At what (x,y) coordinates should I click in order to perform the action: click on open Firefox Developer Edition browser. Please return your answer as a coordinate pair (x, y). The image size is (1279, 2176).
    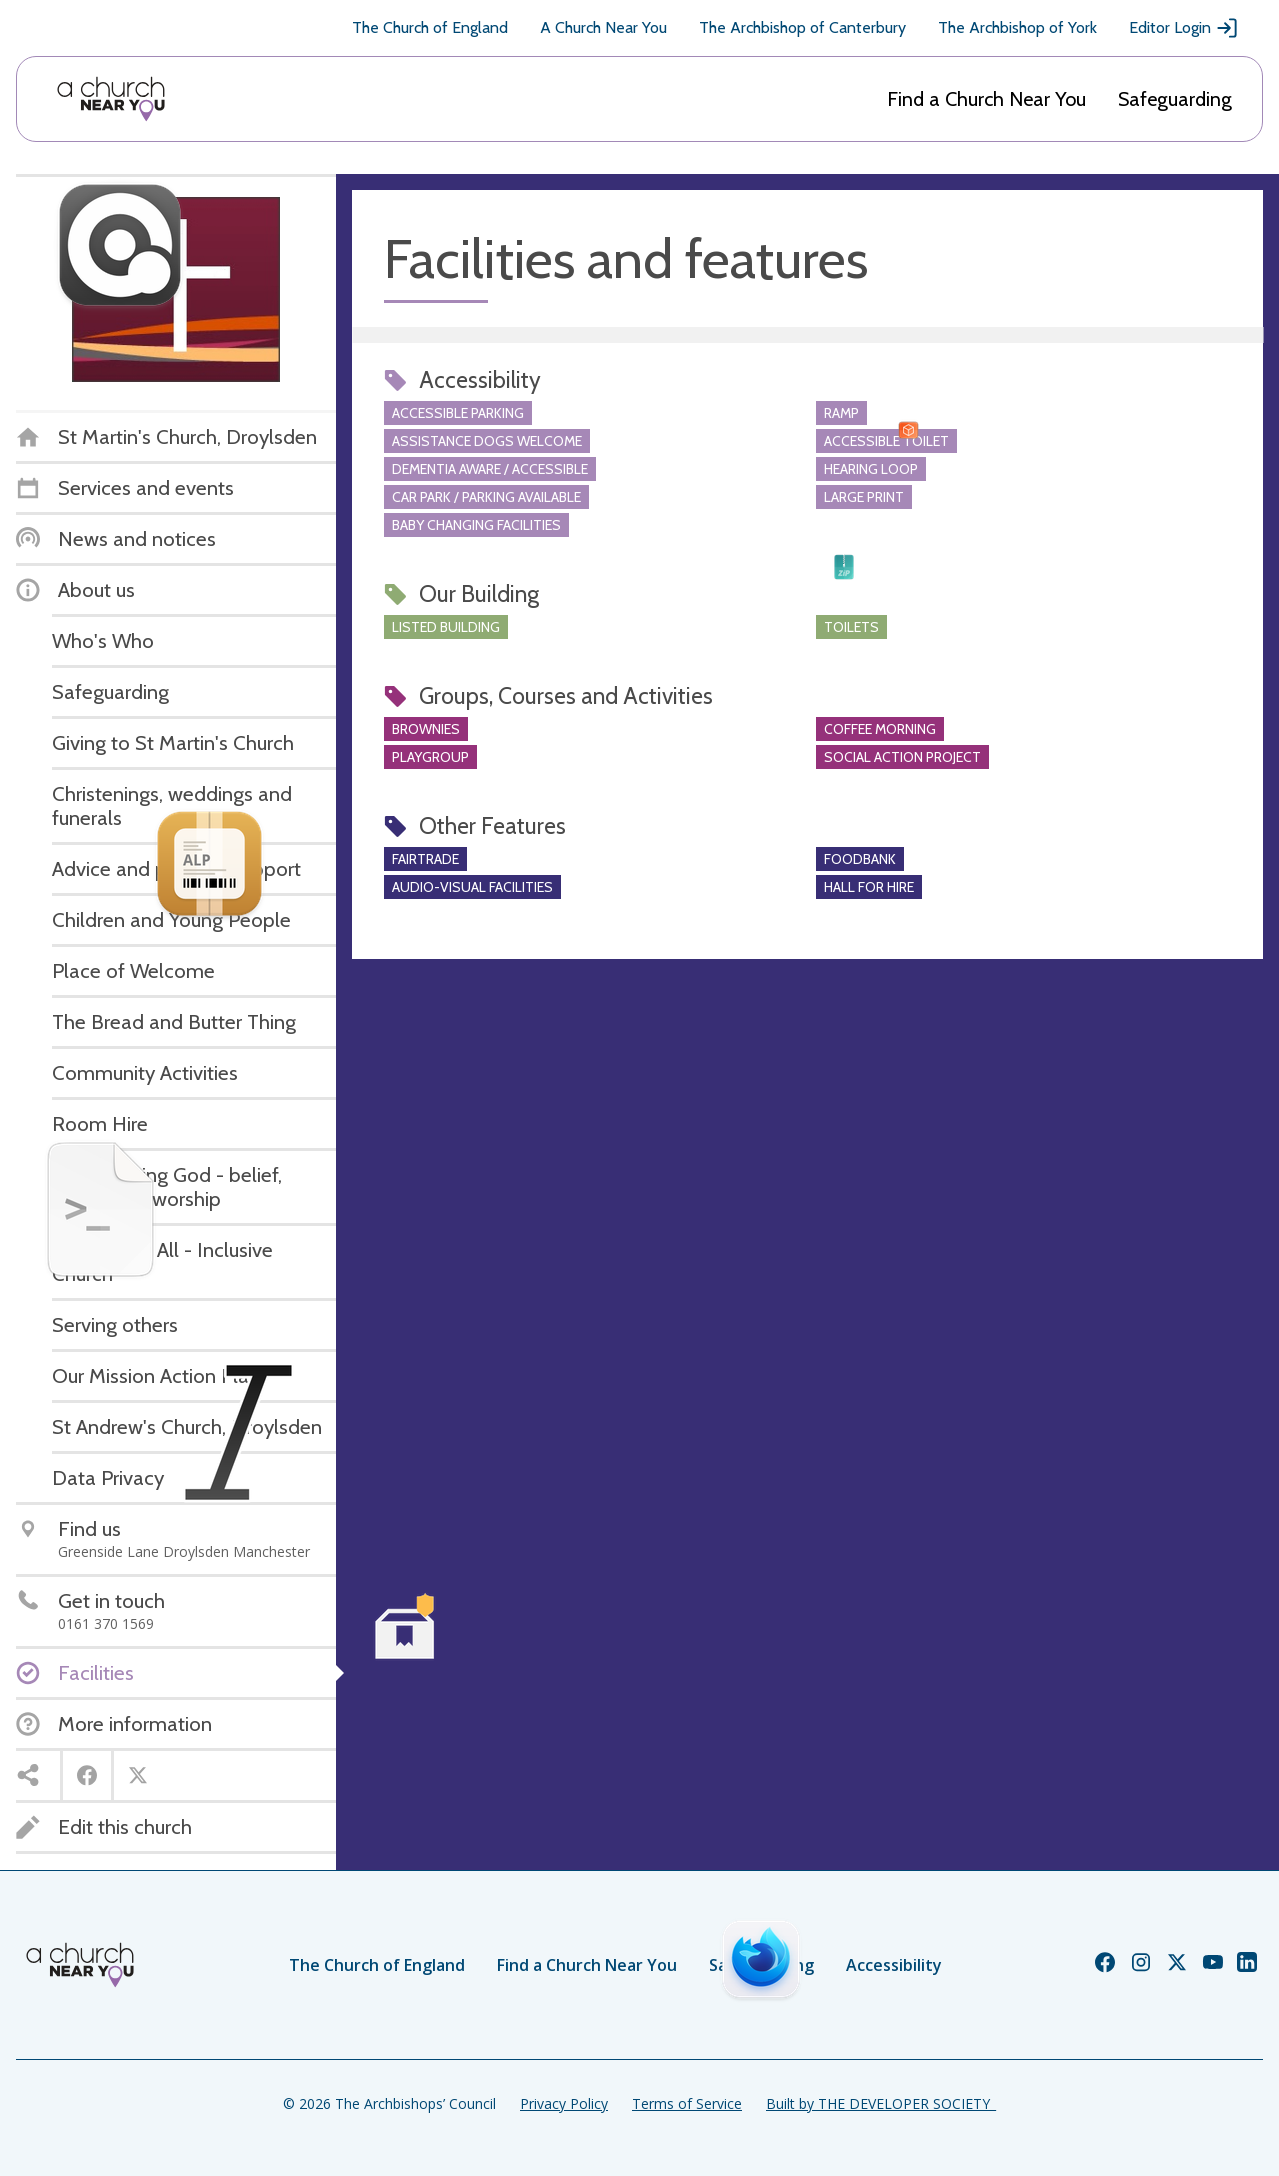
    Looking at the image, I should click on (761, 1959).